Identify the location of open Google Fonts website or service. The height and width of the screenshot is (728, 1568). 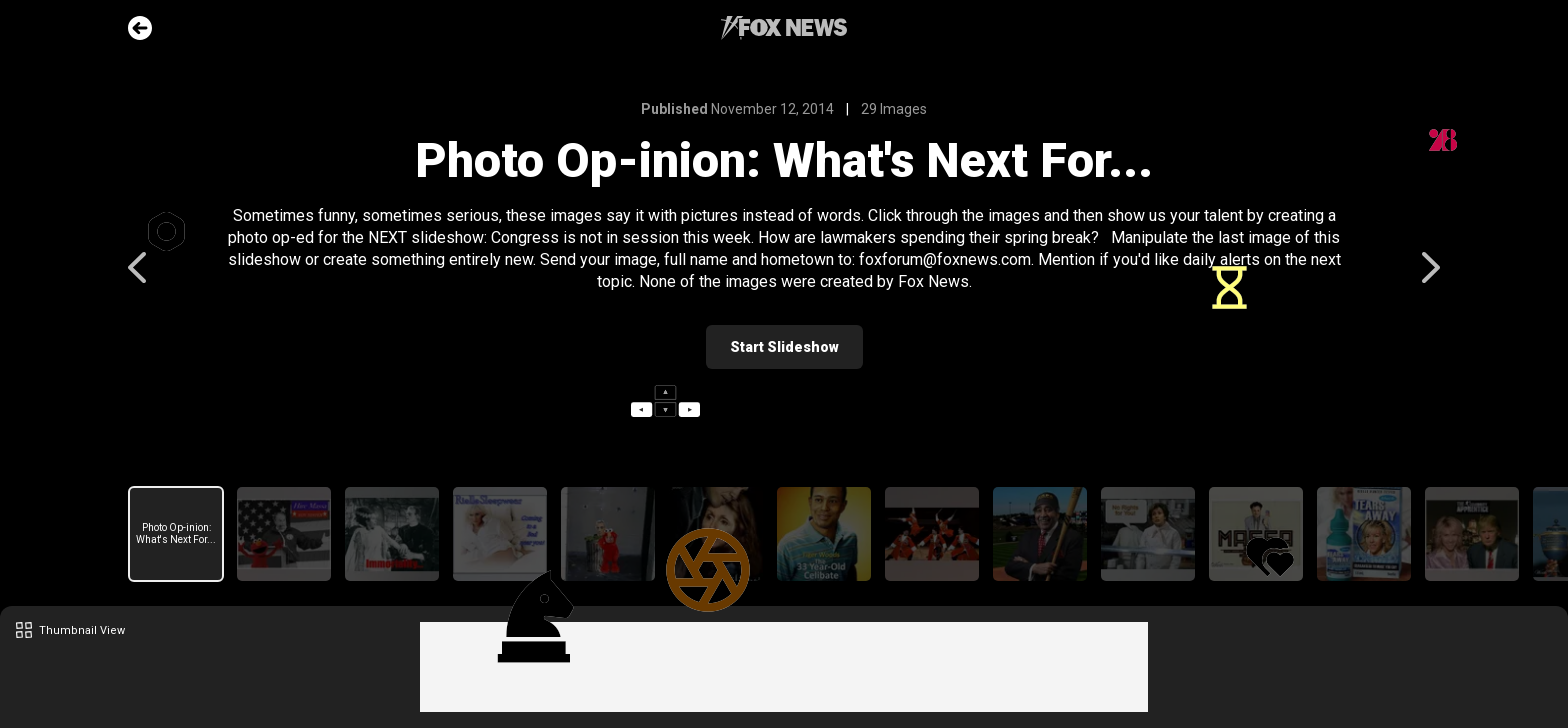
(1443, 140).